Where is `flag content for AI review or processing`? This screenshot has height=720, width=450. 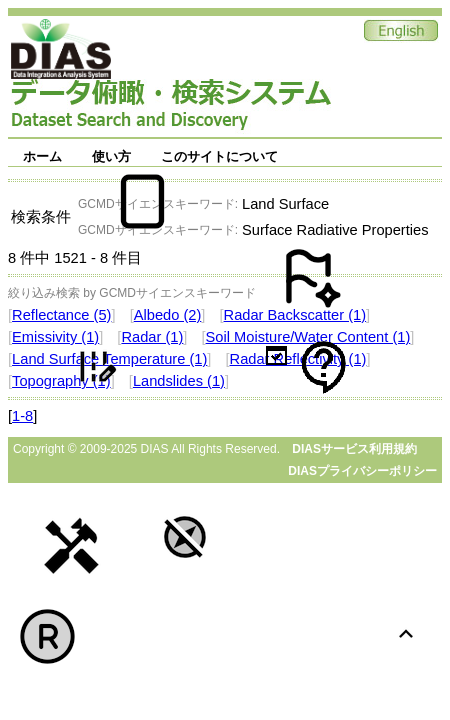 flag content for AI review or processing is located at coordinates (308, 275).